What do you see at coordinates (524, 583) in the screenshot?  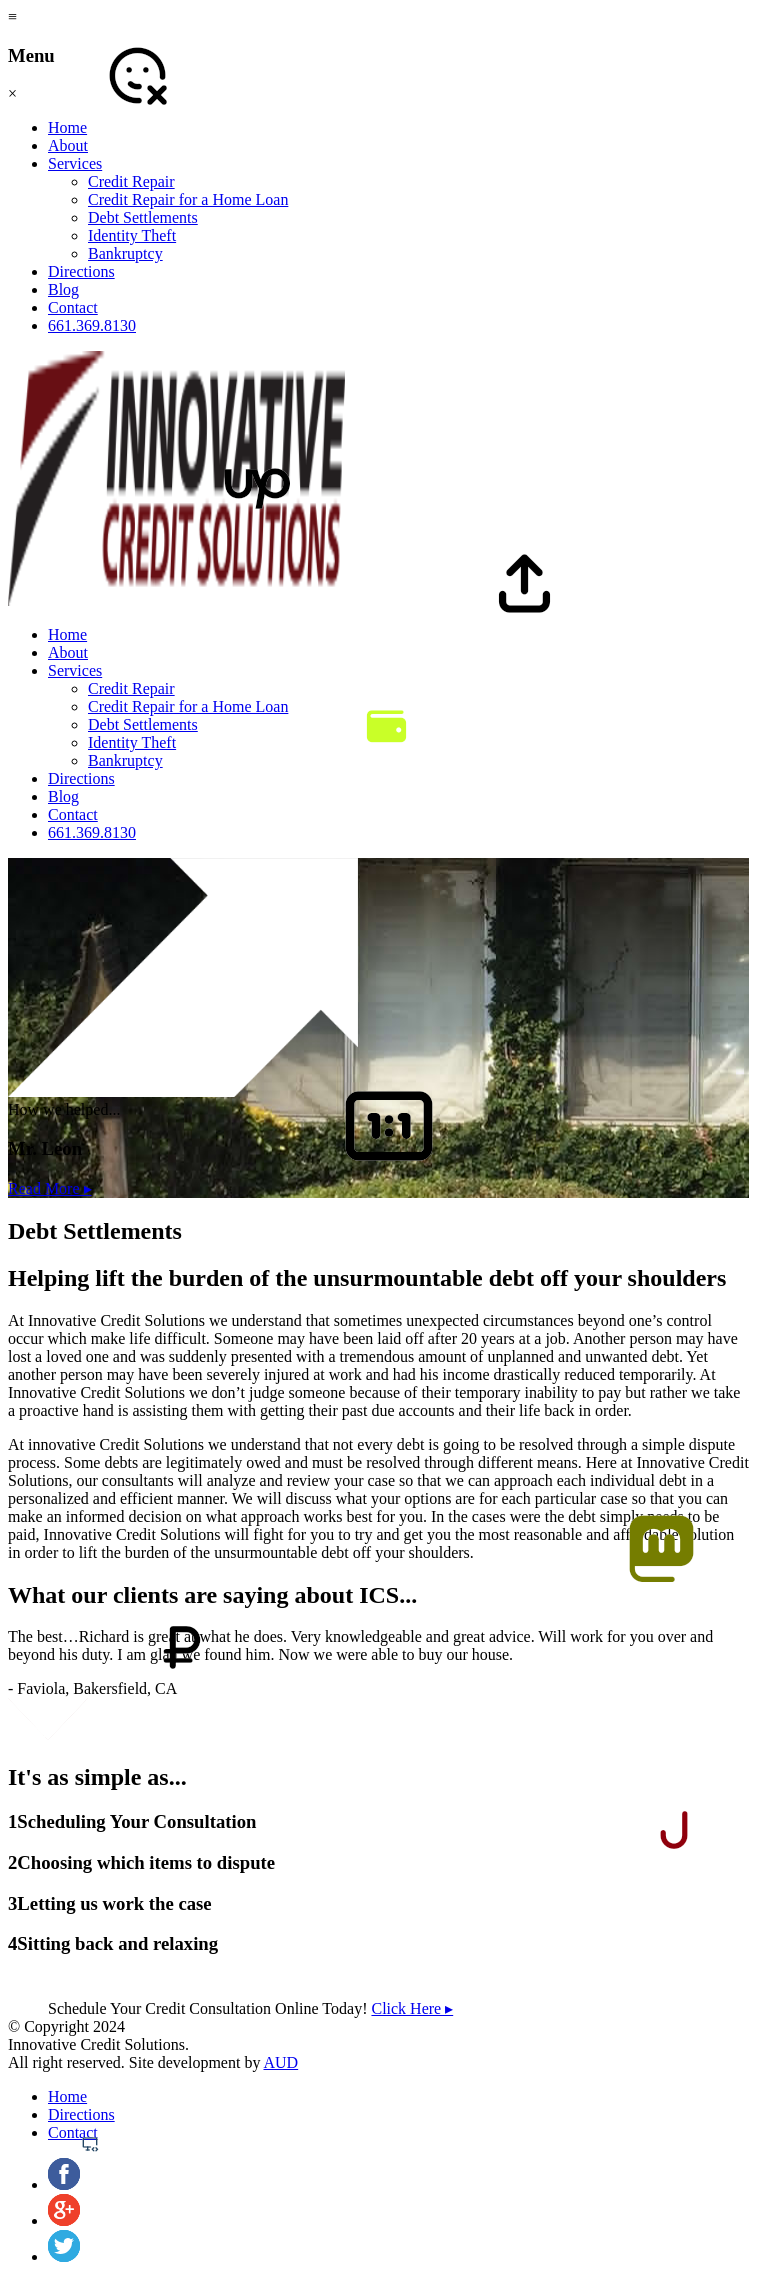 I see `upload a file or document` at bounding box center [524, 583].